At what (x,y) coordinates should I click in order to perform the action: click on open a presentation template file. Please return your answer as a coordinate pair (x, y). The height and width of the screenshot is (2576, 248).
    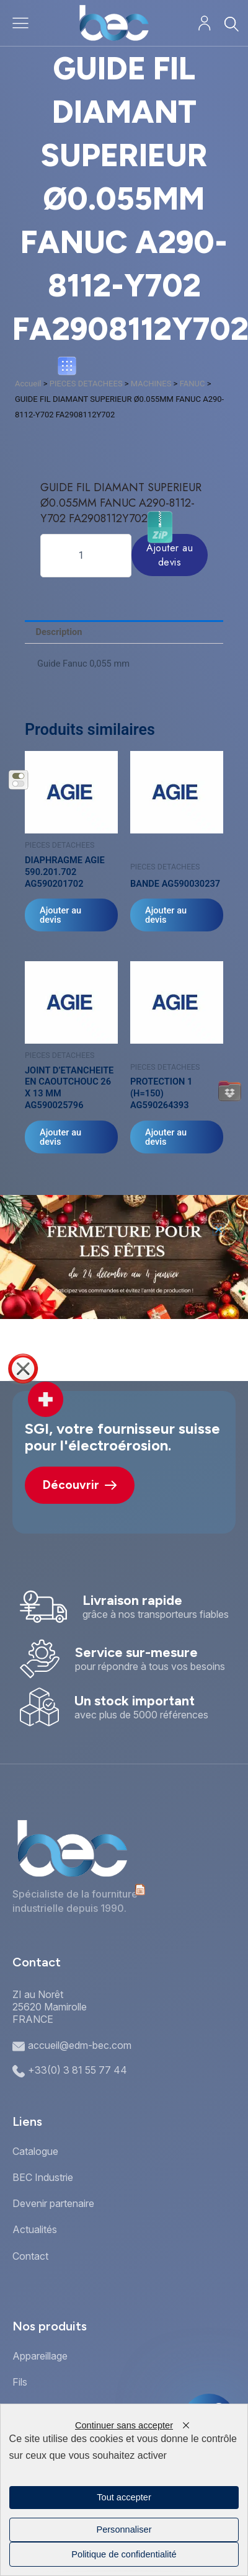
    Looking at the image, I should click on (140, 1890).